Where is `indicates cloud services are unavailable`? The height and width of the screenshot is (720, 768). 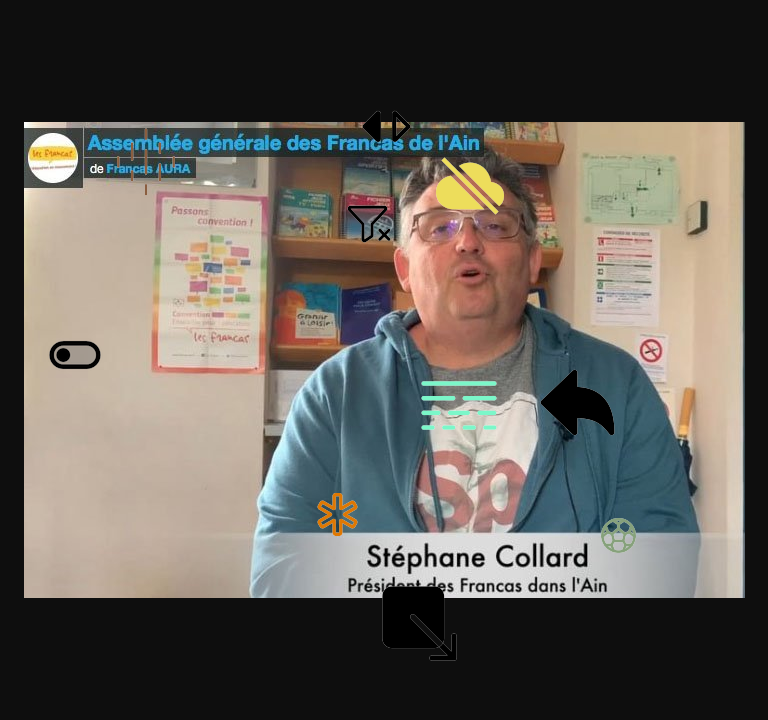 indicates cloud services are unavailable is located at coordinates (470, 186).